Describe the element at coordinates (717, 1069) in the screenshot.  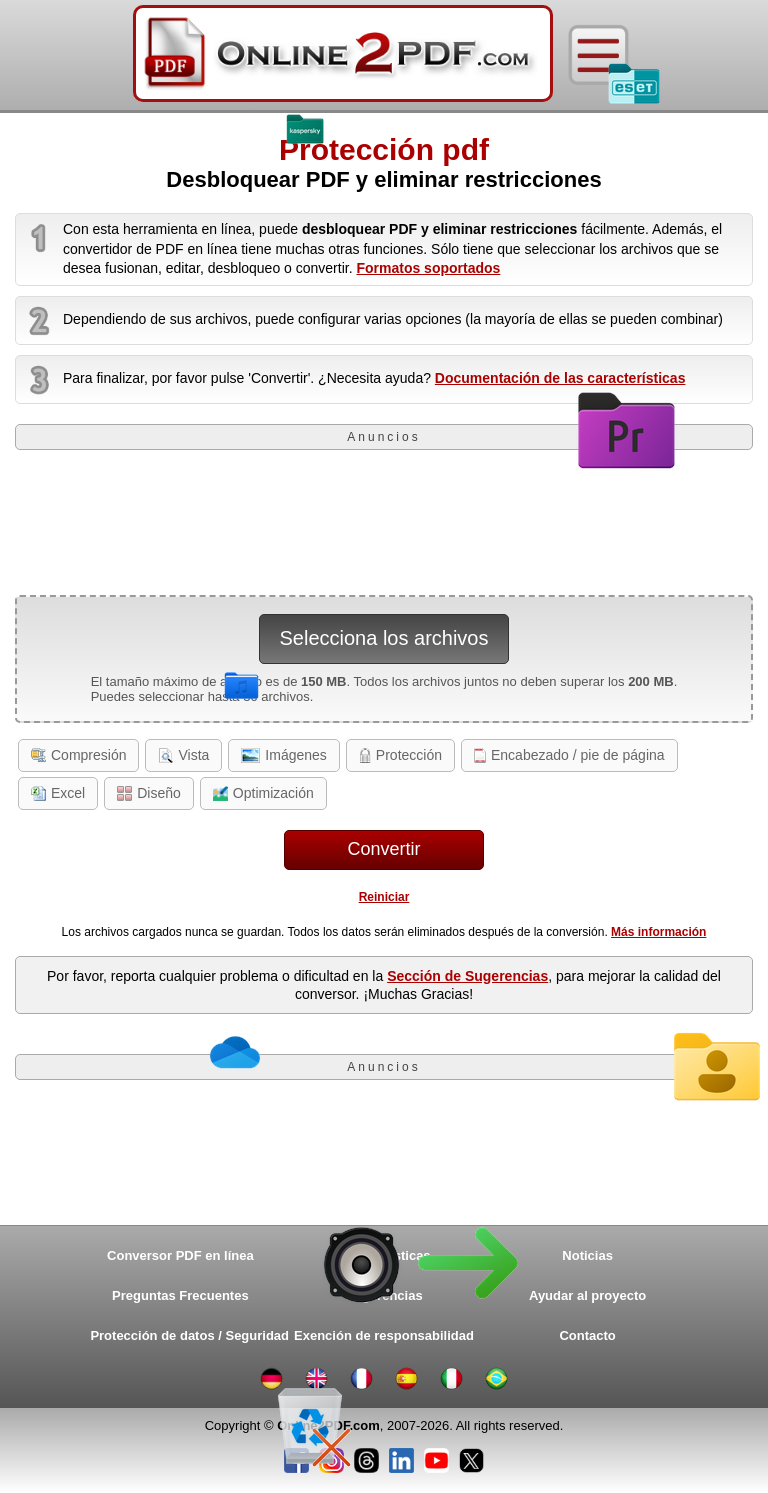
I see `open your personal user folder` at that location.